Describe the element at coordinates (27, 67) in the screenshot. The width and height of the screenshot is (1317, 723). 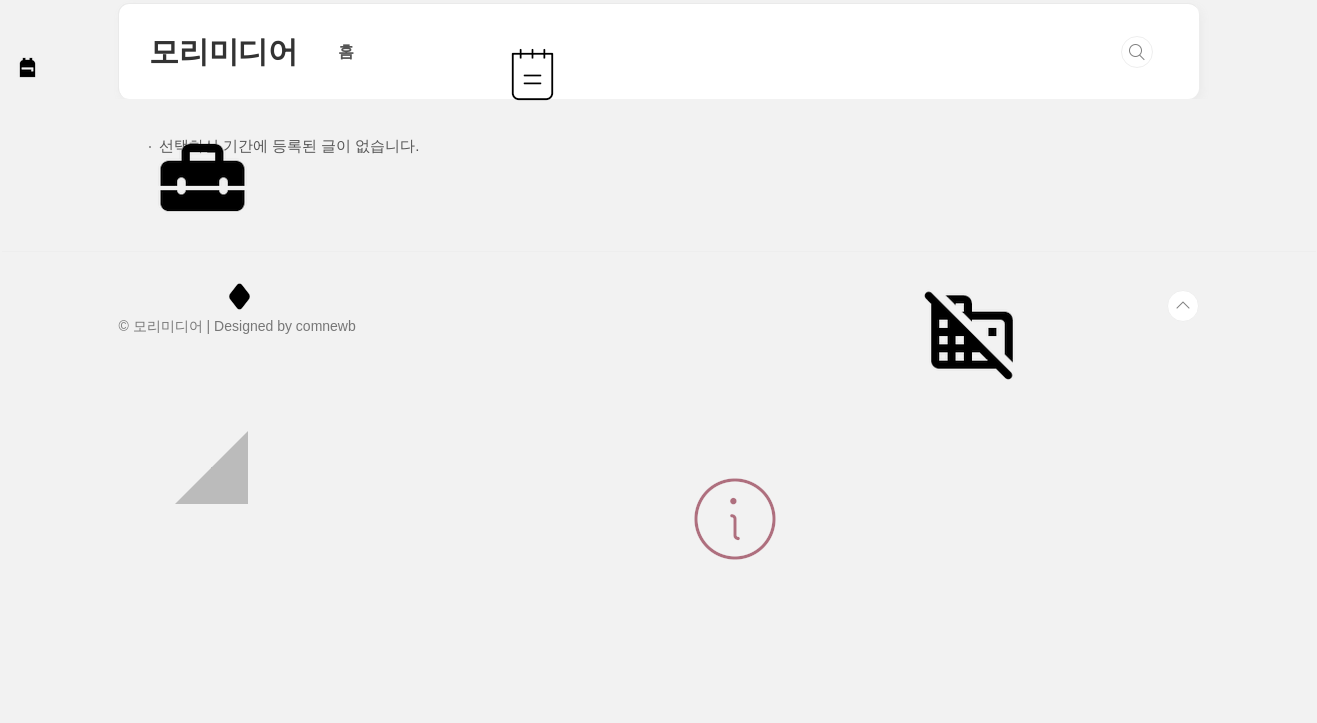
I see `access your backpack or stored items` at that location.